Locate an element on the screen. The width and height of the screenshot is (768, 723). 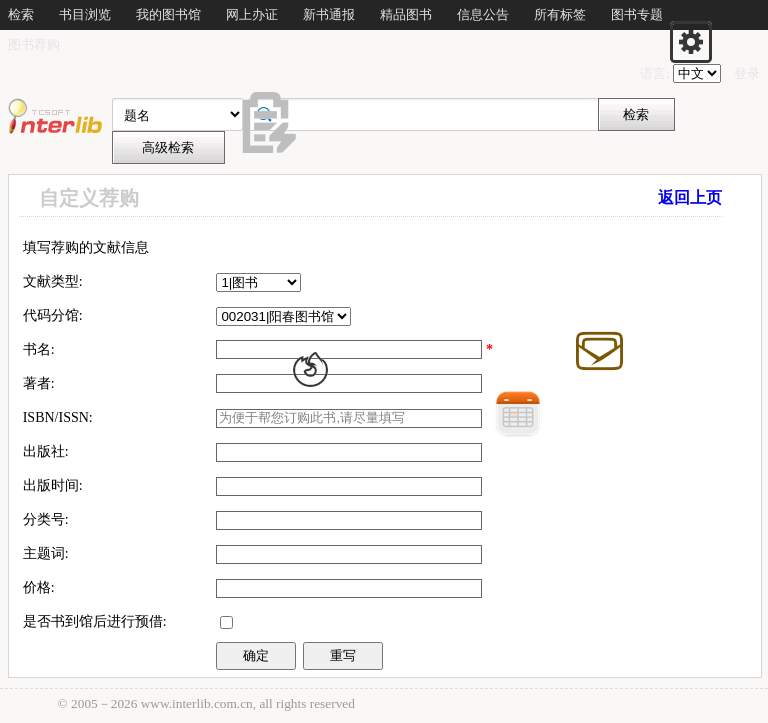
battery fully charged and currently charging is located at coordinates (265, 122).